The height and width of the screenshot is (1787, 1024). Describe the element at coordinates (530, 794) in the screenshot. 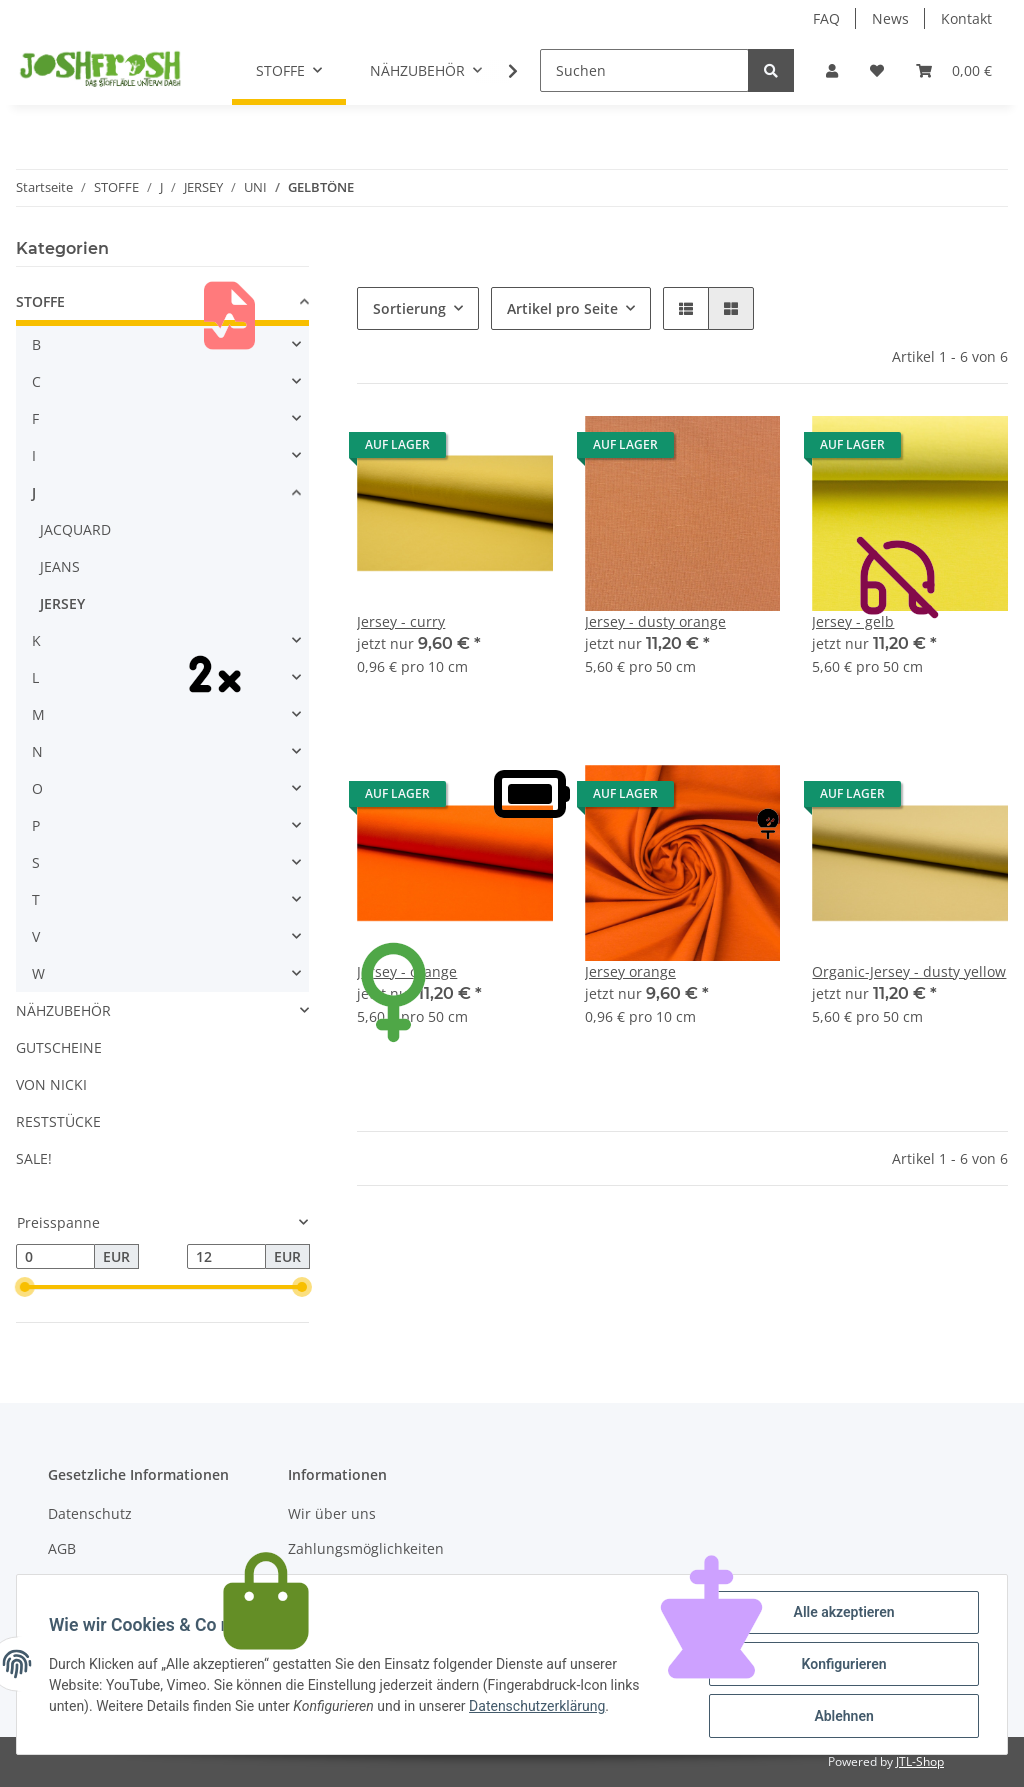

I see `indicates full battery charge` at that location.